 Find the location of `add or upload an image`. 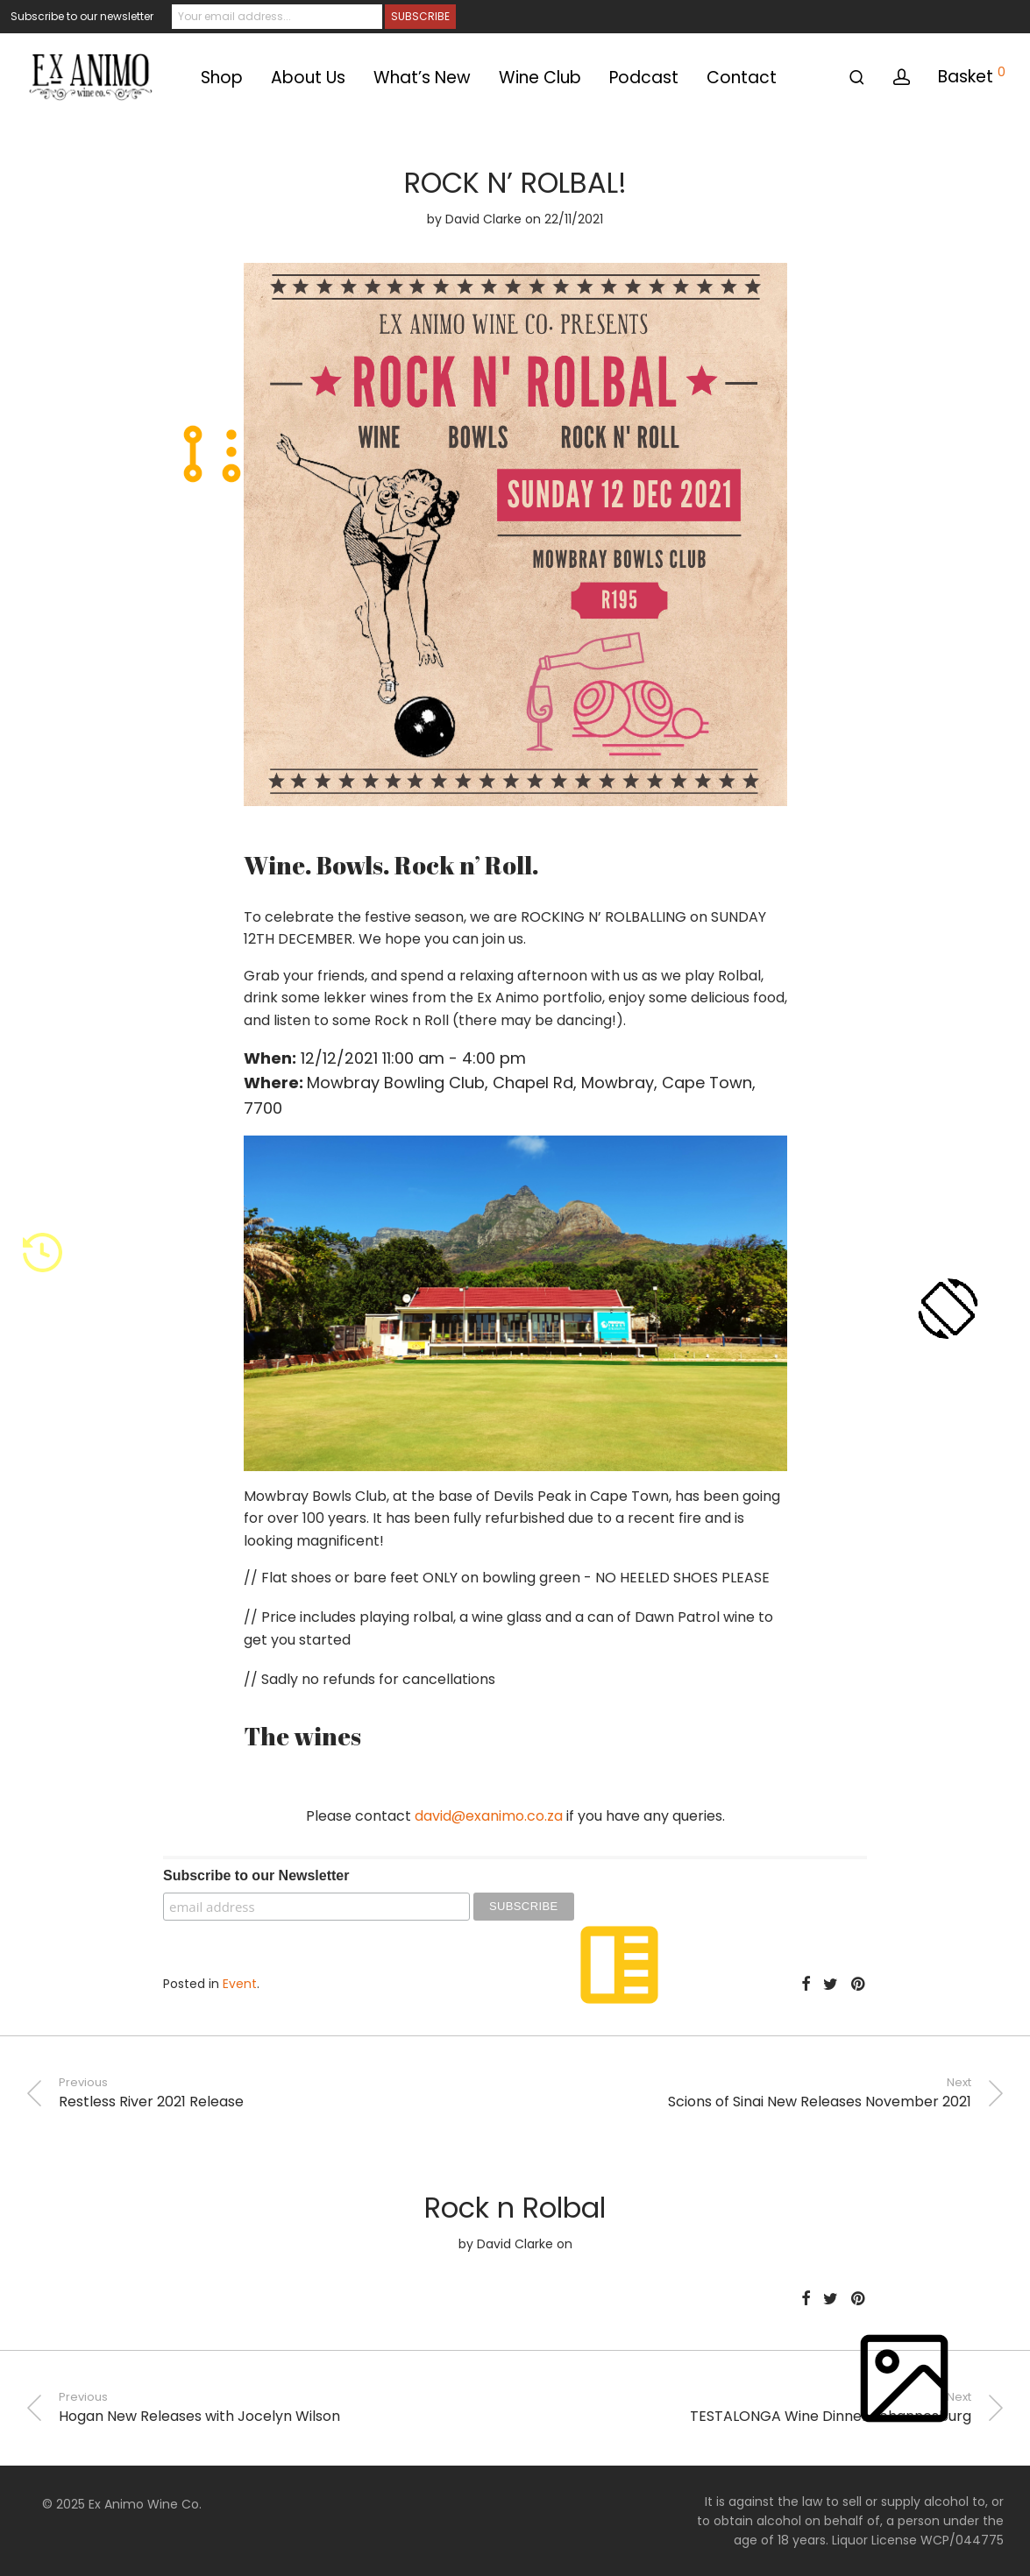

add or upload an image is located at coordinates (904, 2378).